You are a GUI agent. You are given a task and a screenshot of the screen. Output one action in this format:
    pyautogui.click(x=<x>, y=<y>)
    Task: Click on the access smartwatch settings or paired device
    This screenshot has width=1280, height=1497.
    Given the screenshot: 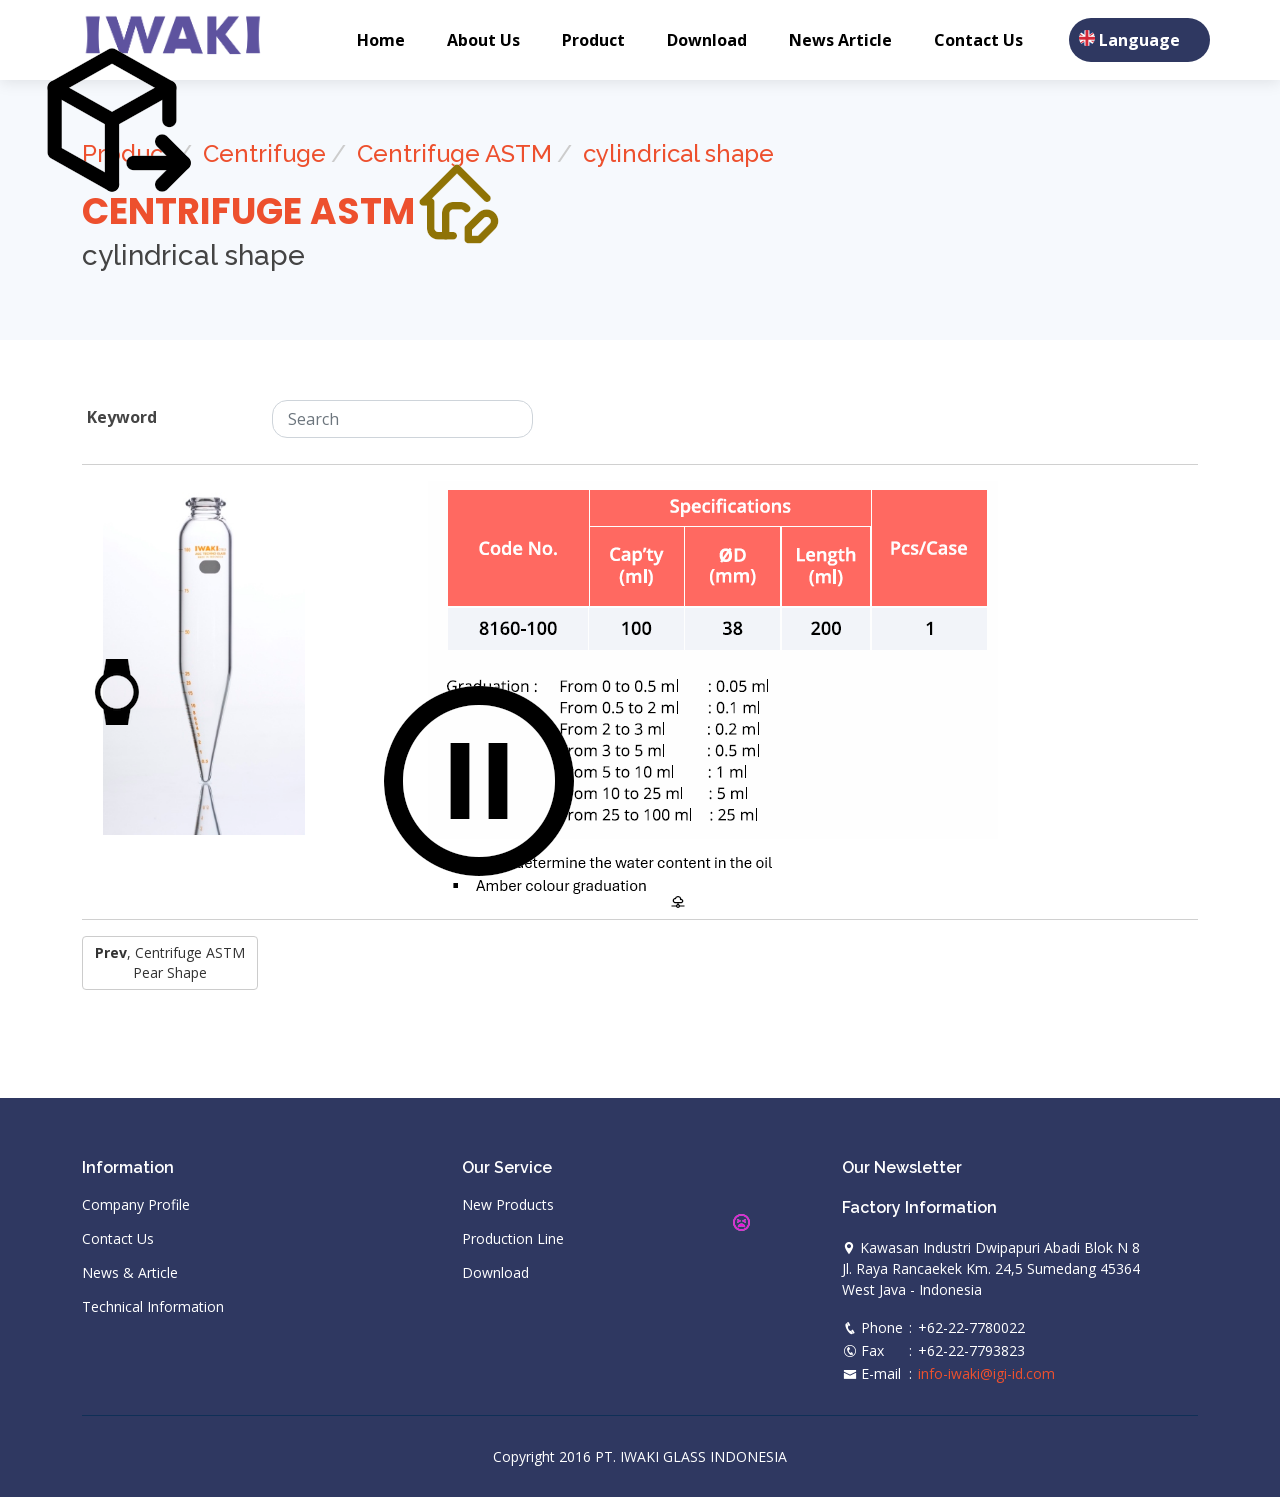 What is the action you would take?
    pyautogui.click(x=117, y=692)
    